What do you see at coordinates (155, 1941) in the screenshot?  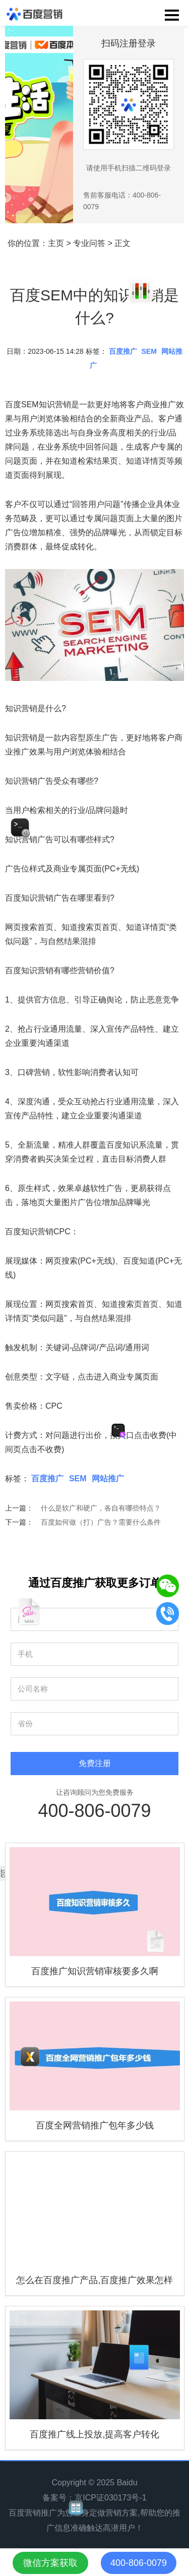 I see `a plain text file` at bounding box center [155, 1941].